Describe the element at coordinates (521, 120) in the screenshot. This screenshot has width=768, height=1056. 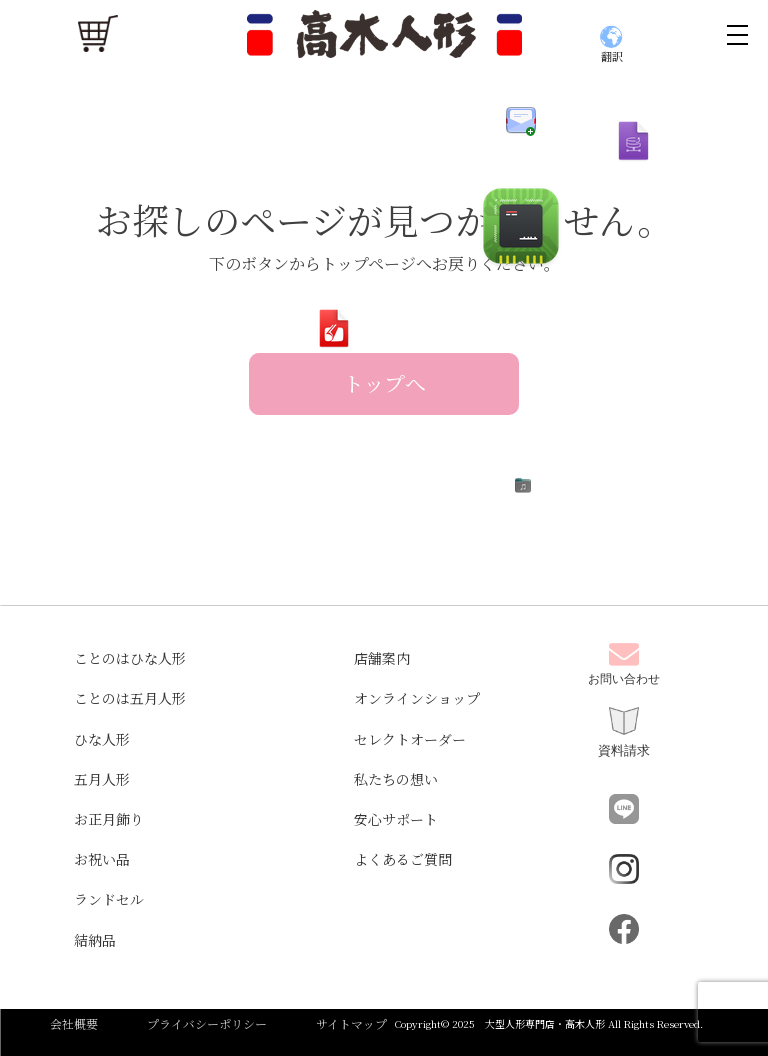
I see `compose a new email message` at that location.